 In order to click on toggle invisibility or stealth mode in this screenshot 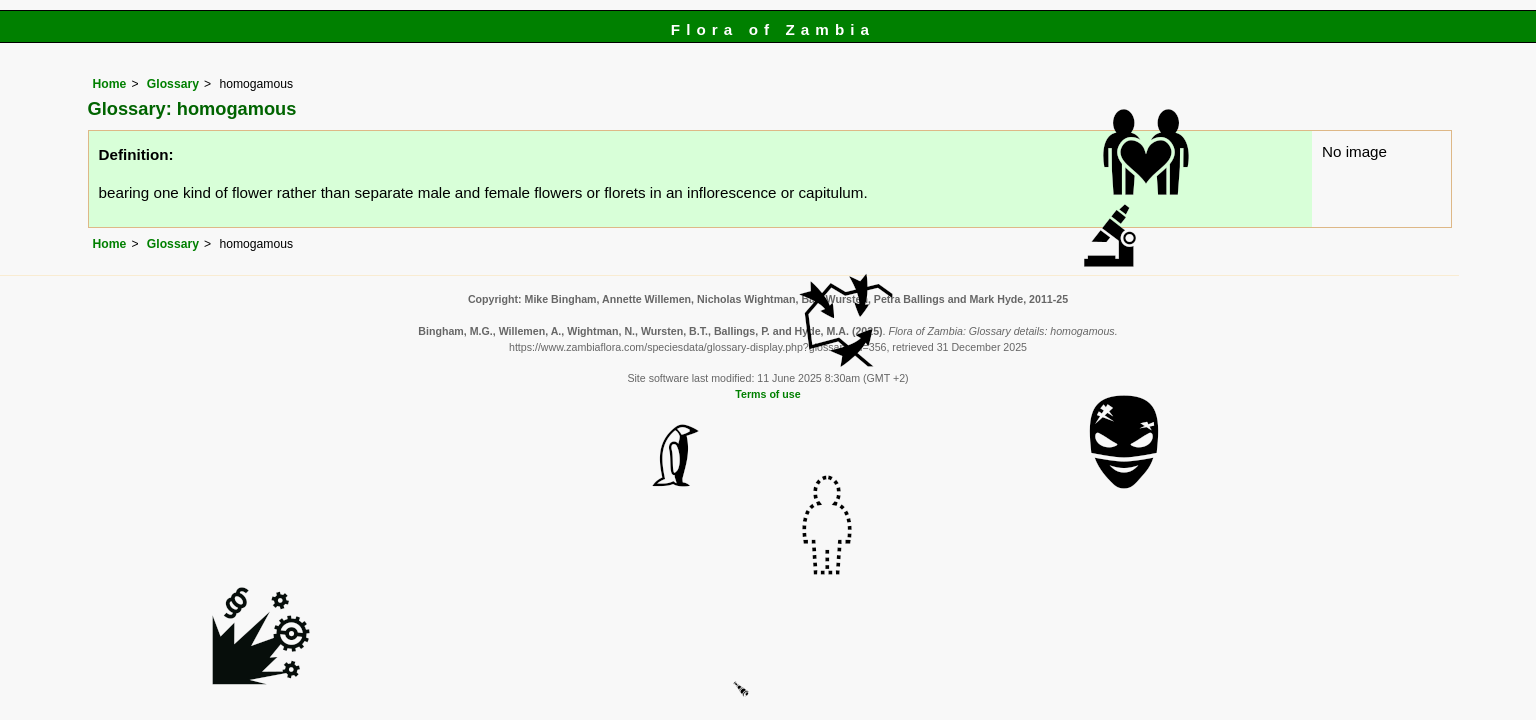, I will do `click(827, 525)`.